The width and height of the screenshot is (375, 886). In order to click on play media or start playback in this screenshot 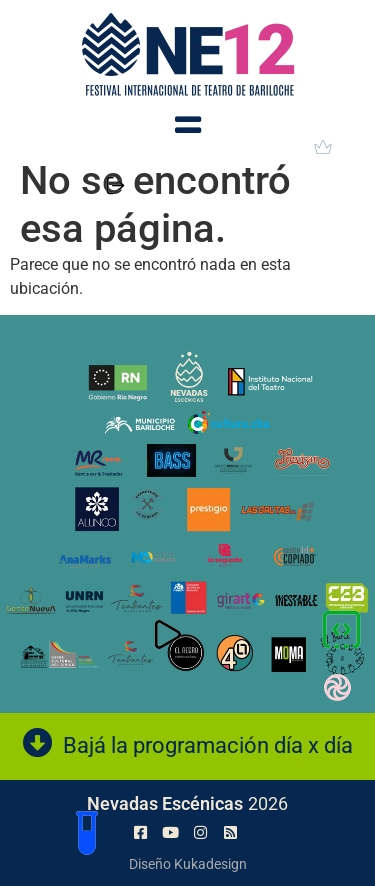, I will do `click(166, 634)`.